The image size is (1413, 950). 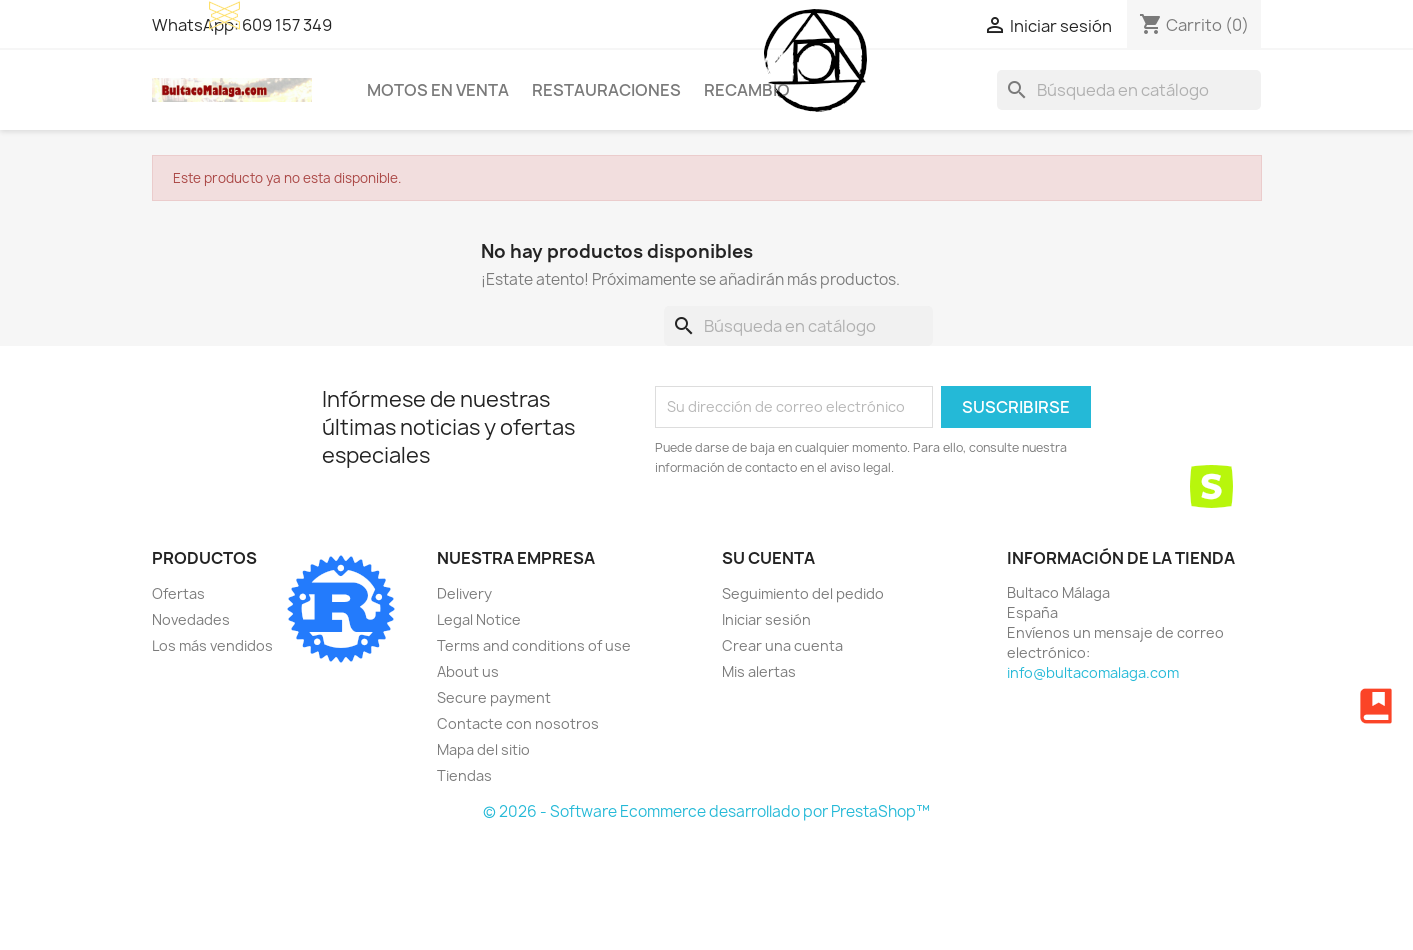 What do you see at coordinates (815, 60) in the screenshot?
I see `postcss css processing tool logo` at bounding box center [815, 60].